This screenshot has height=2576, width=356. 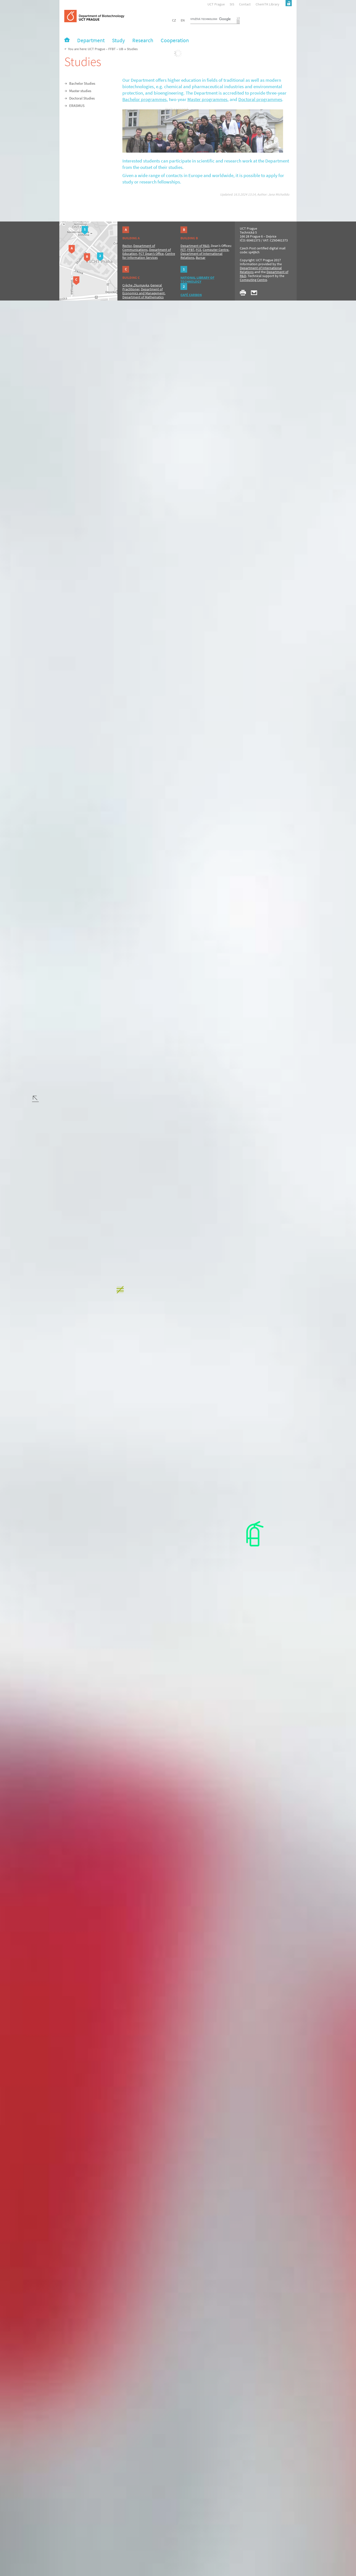 I want to click on indicates values are not equal or matching, so click(x=120, y=1290).